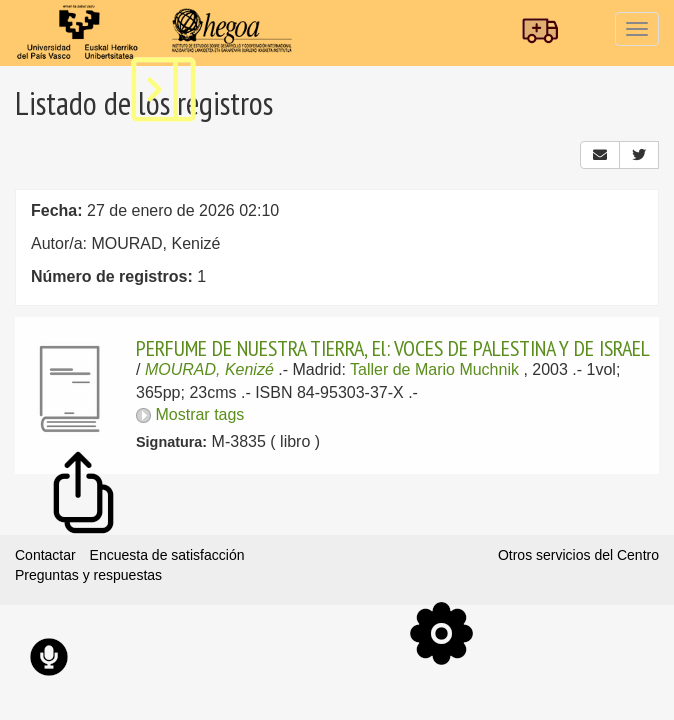 The height and width of the screenshot is (720, 674). What do you see at coordinates (539, 29) in the screenshot?
I see `request emergency medical services` at bounding box center [539, 29].